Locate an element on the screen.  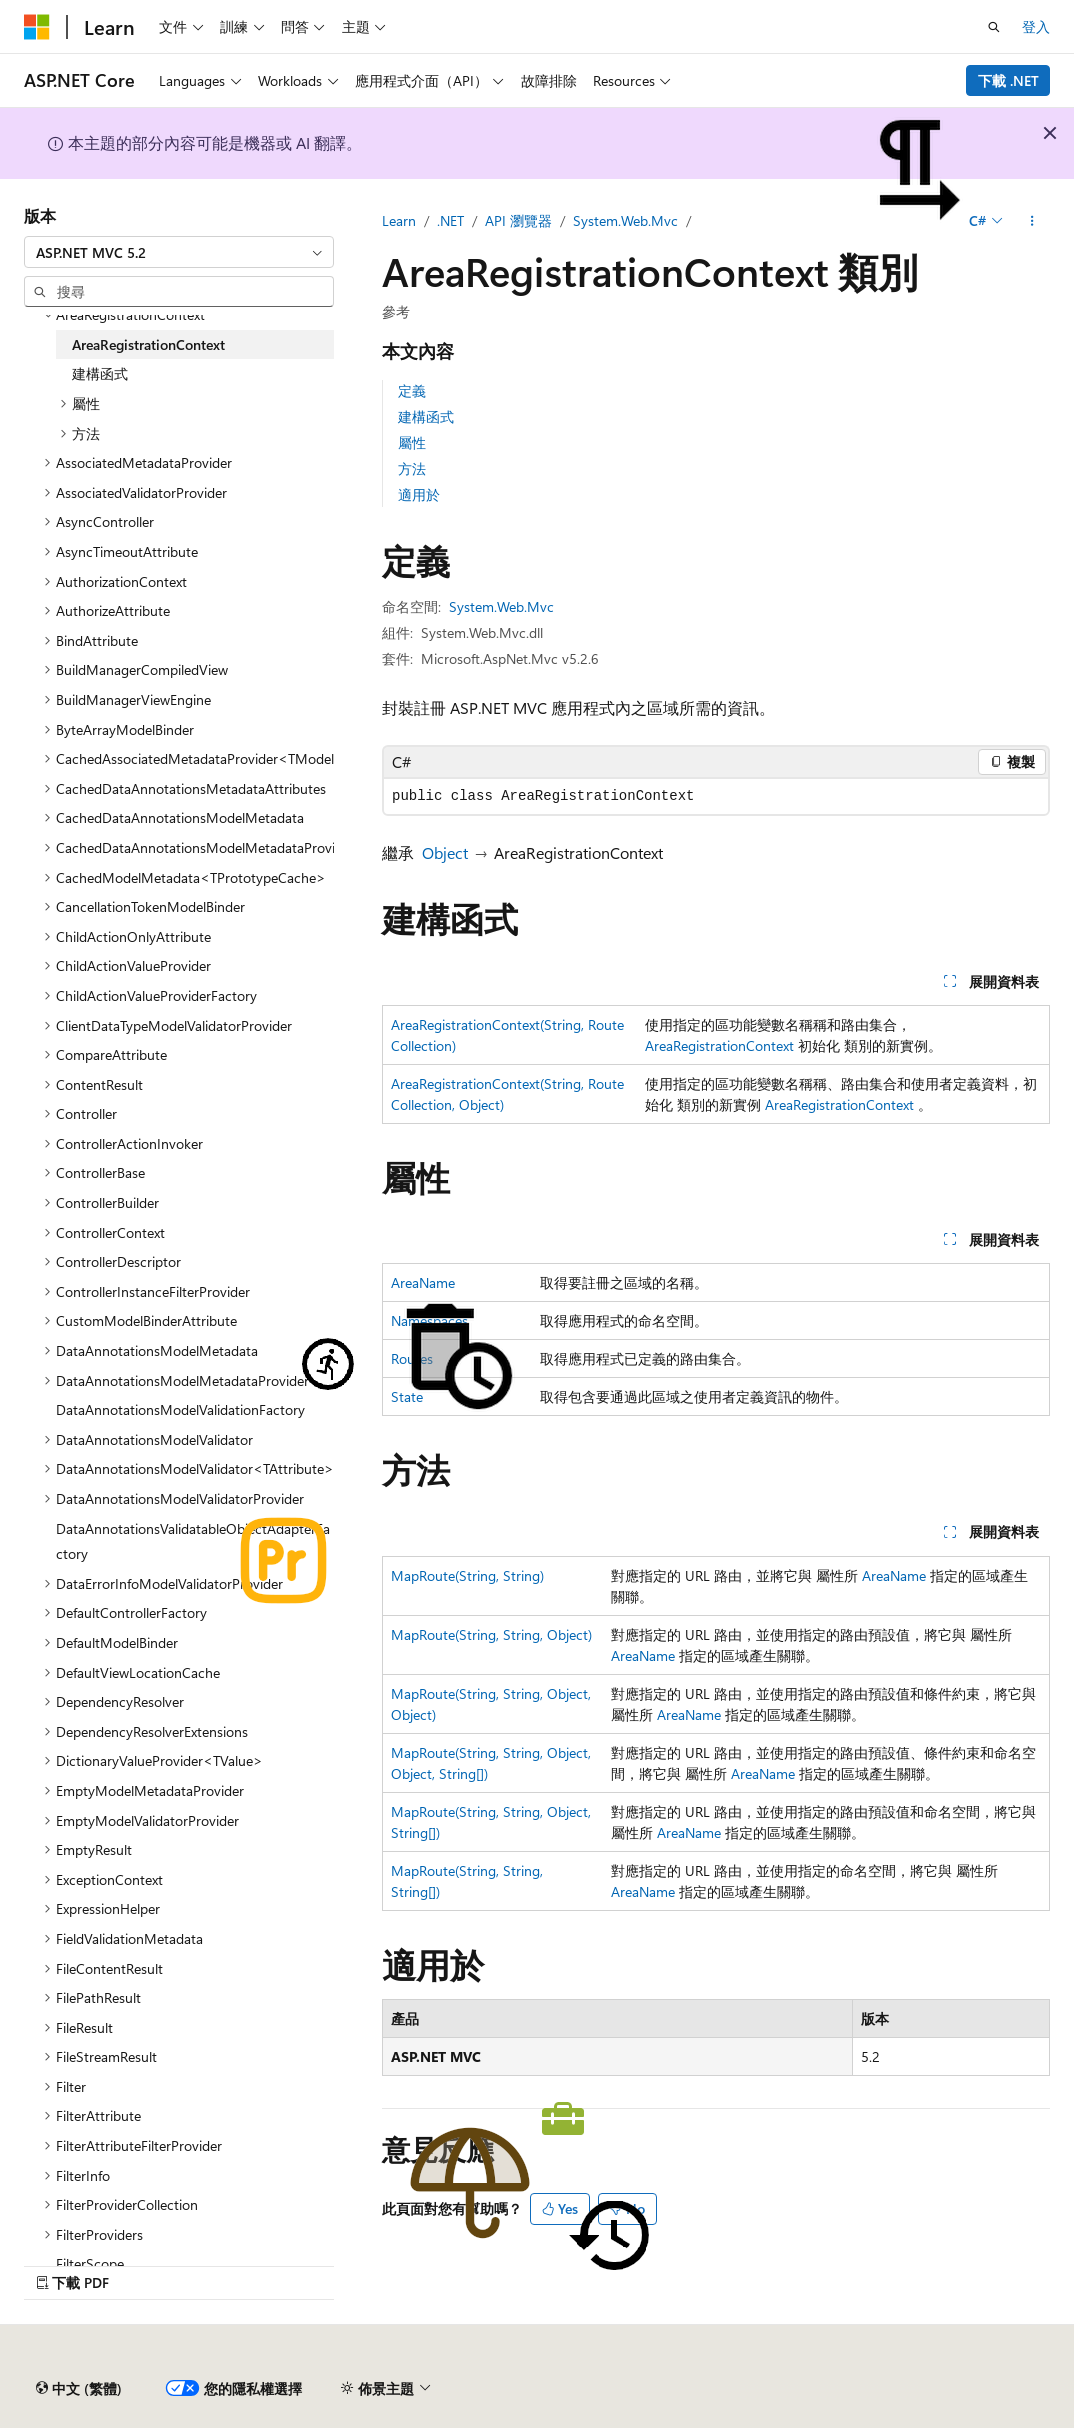
start a run or jogging activity is located at coordinates (328, 1364).